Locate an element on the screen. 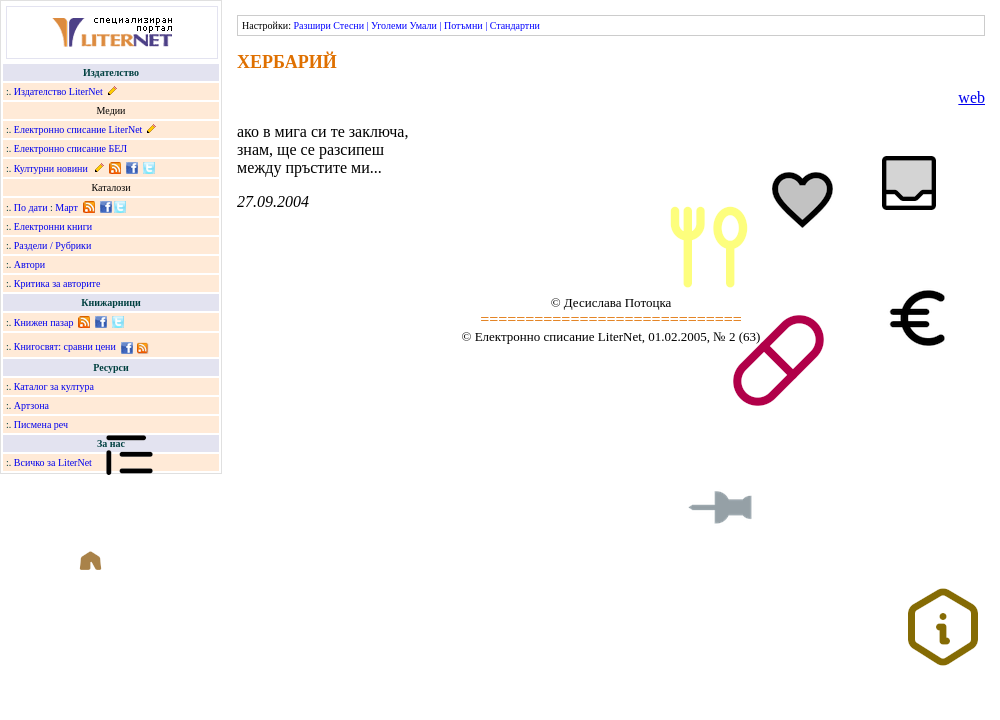 The image size is (1000, 720). access medication reminders or prescriptions is located at coordinates (778, 360).